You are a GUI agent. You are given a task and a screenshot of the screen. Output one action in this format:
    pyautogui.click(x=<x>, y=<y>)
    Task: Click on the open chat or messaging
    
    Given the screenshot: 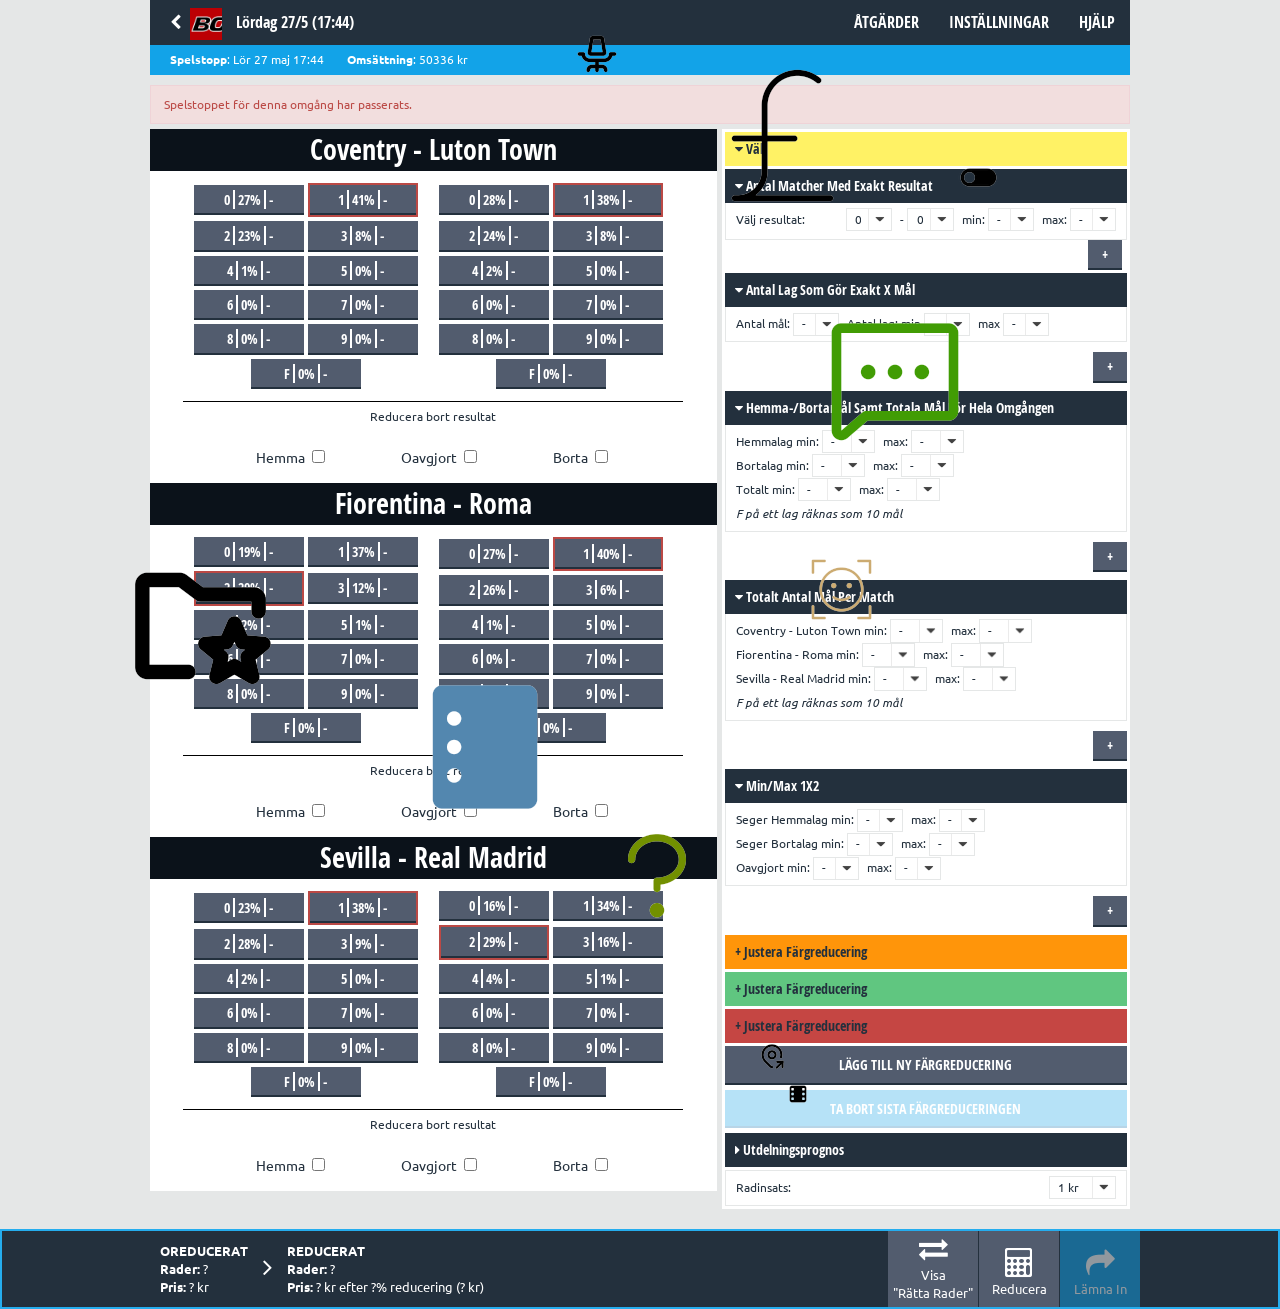 What is the action you would take?
    pyautogui.click(x=895, y=372)
    